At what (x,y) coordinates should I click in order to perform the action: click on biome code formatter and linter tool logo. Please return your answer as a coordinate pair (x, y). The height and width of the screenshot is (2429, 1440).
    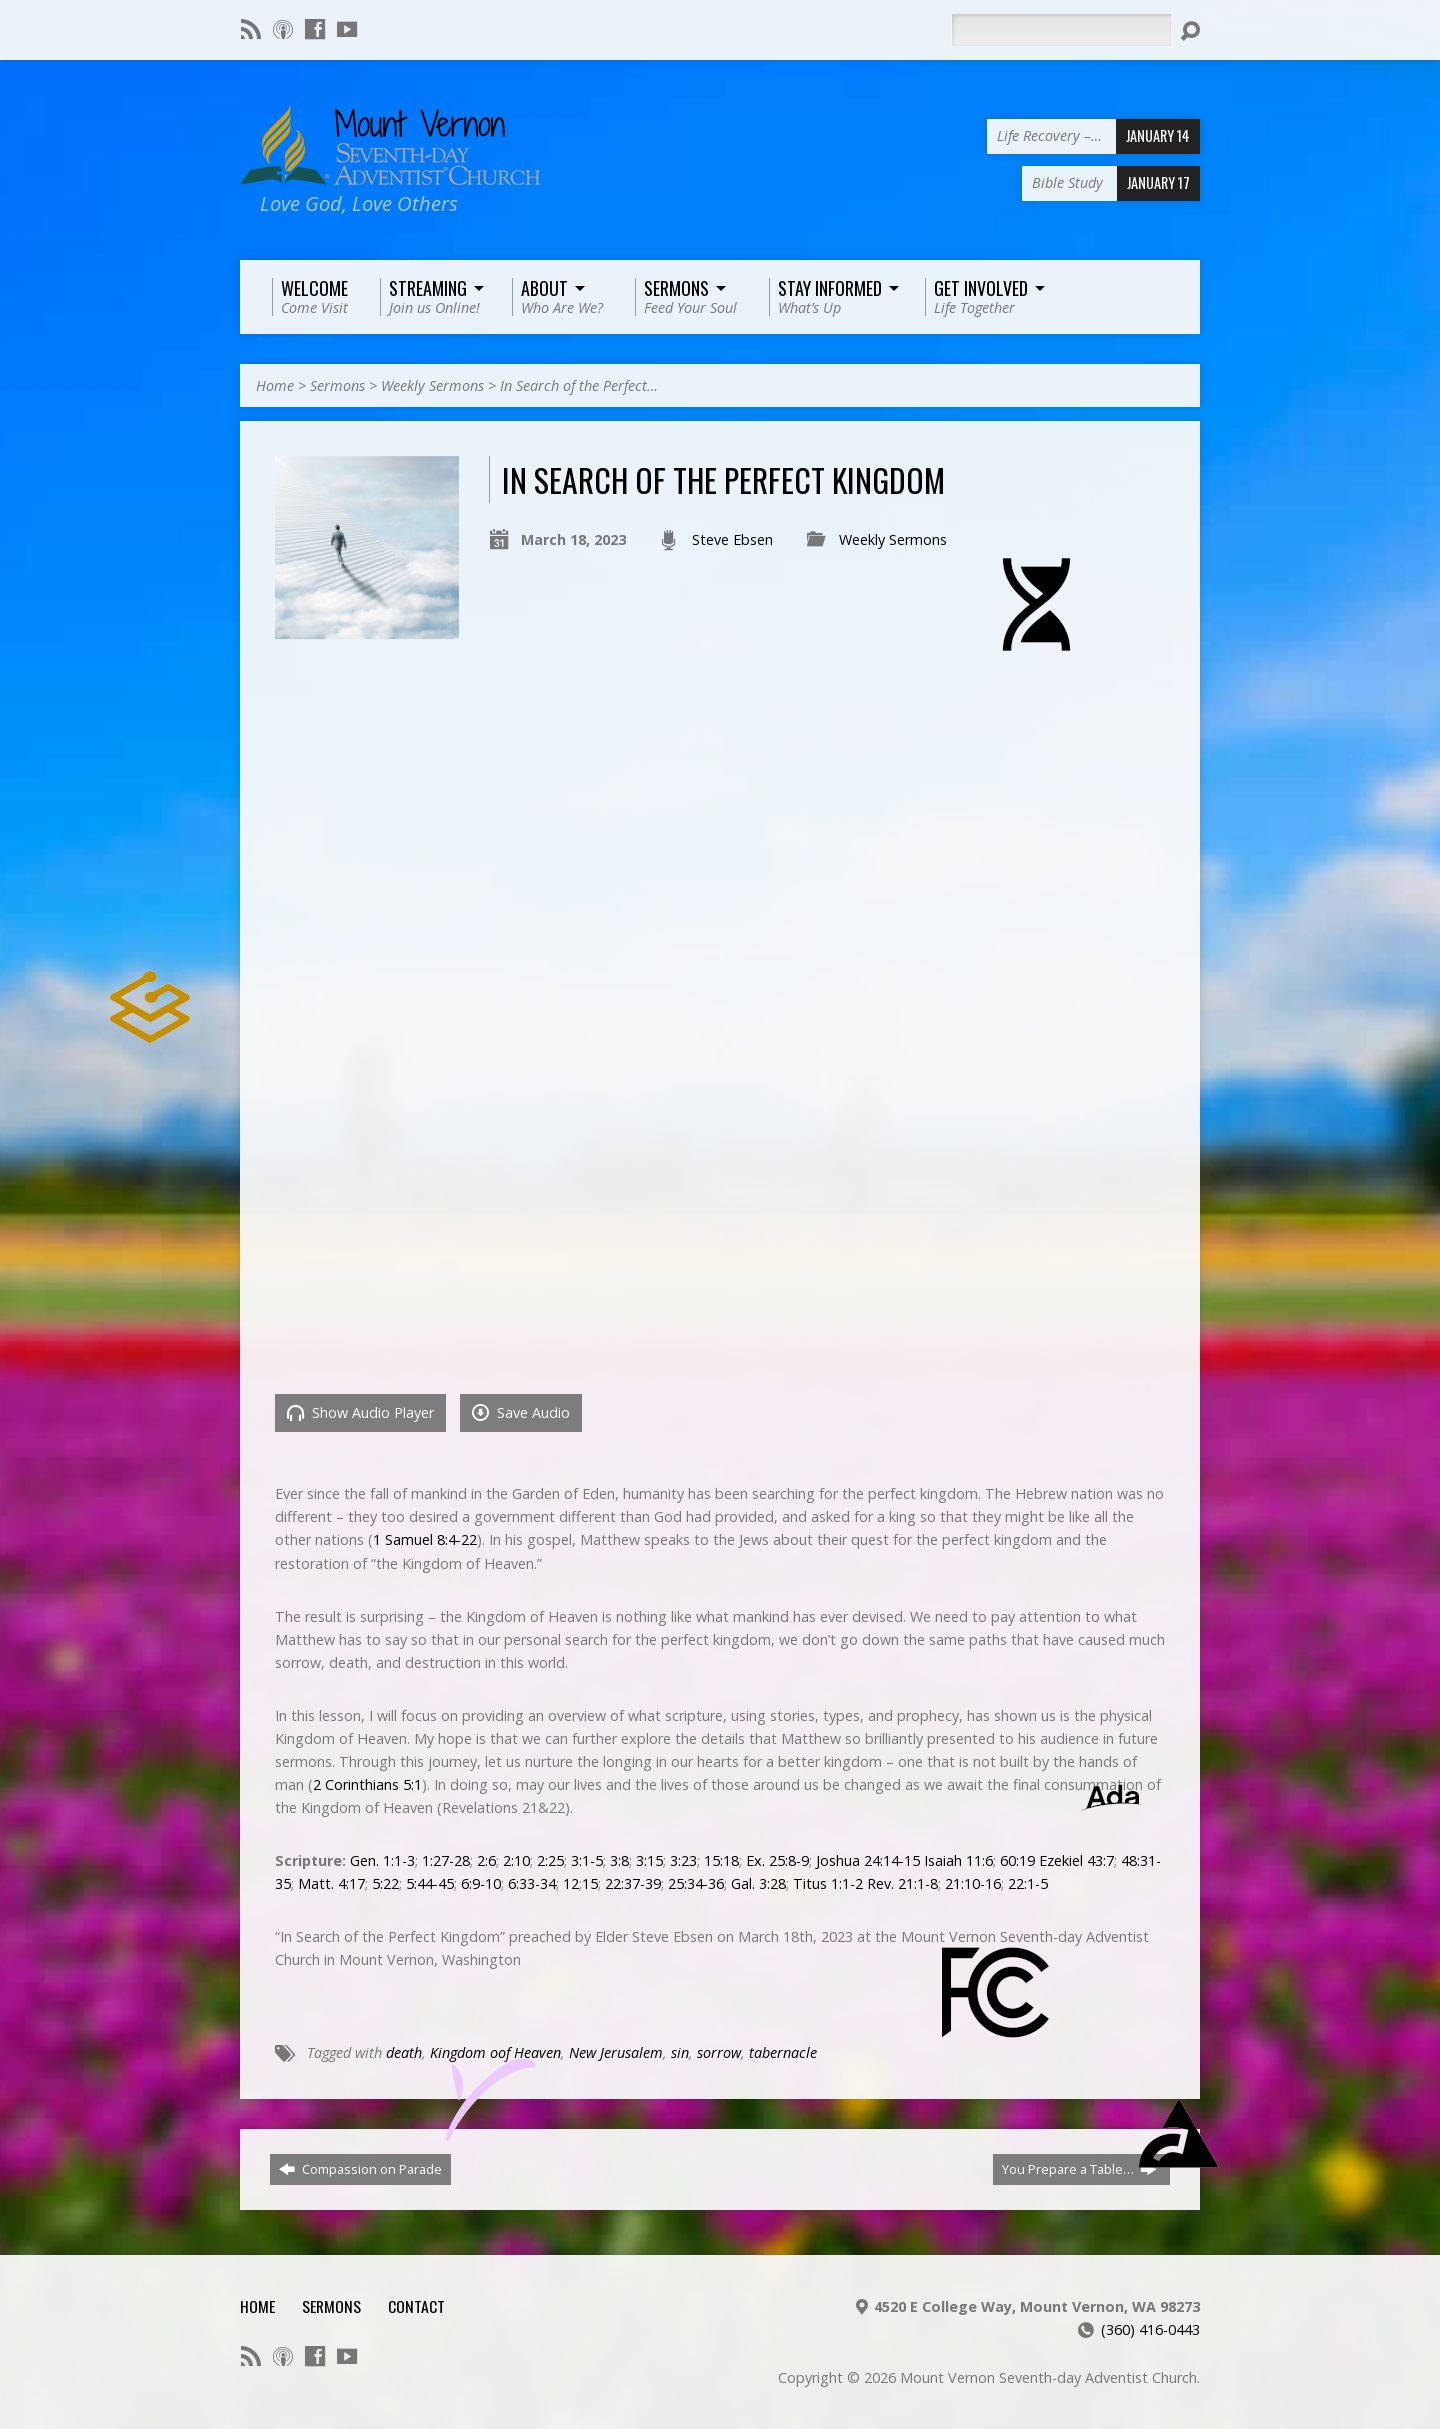
    Looking at the image, I should click on (1179, 2133).